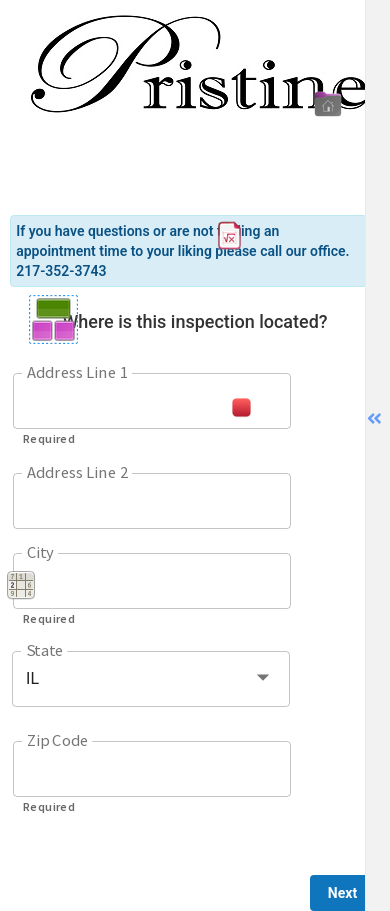 This screenshot has height=911, width=390. Describe the element at coordinates (53, 319) in the screenshot. I see `select all items in the current view` at that location.